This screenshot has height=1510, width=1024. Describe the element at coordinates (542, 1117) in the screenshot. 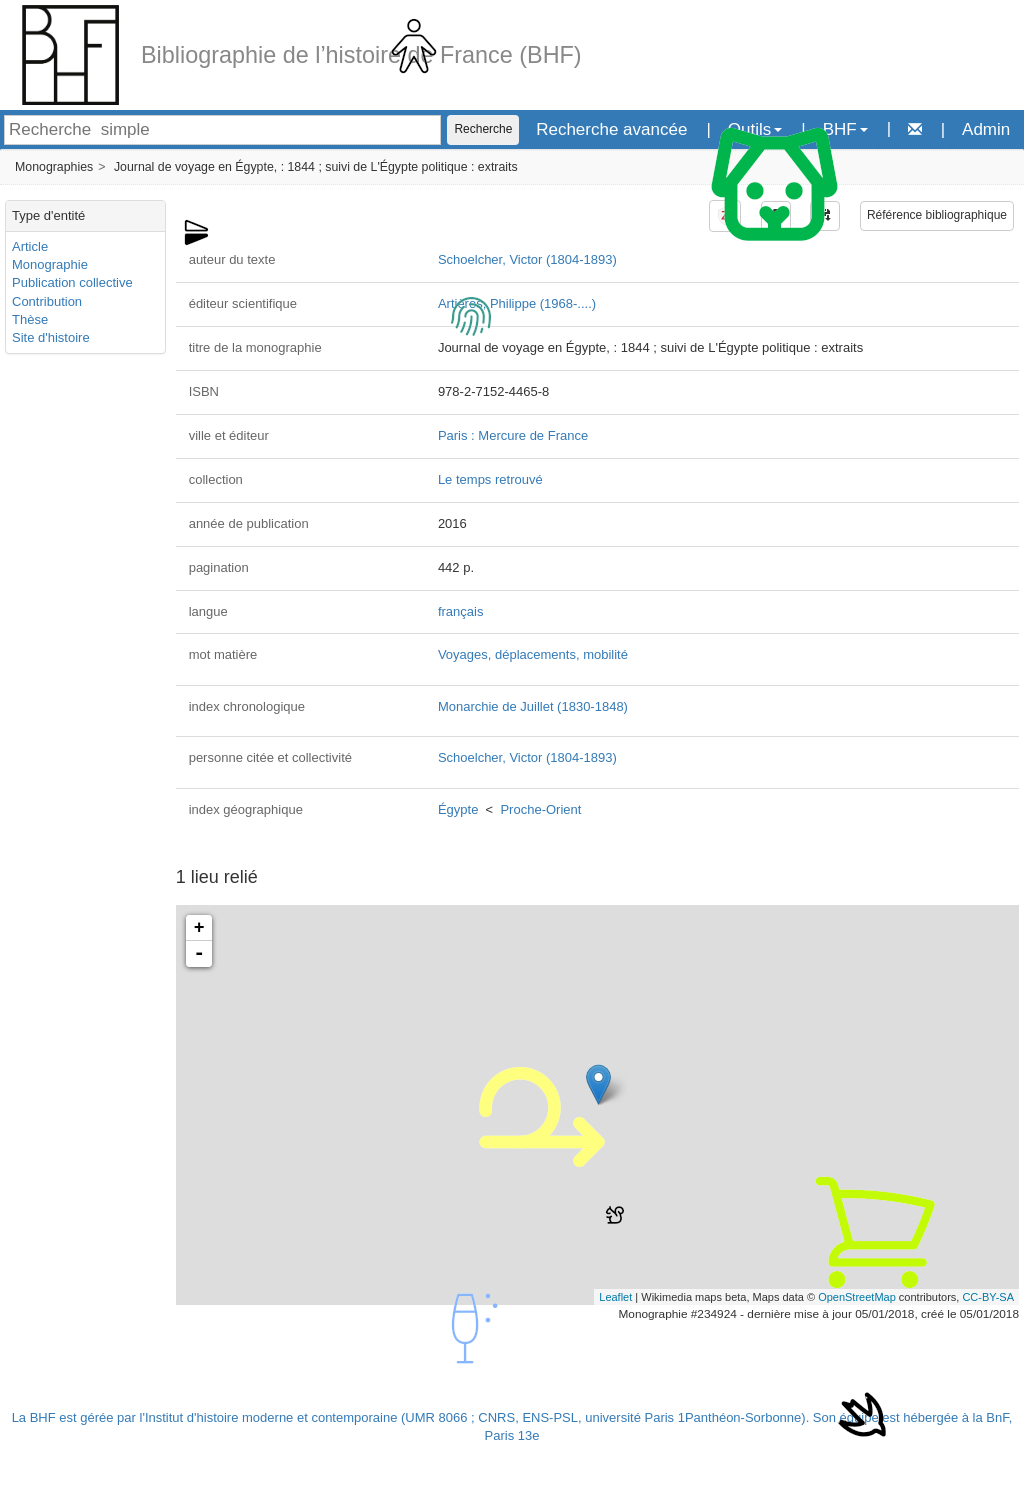

I see `iterate or repeat a process` at that location.